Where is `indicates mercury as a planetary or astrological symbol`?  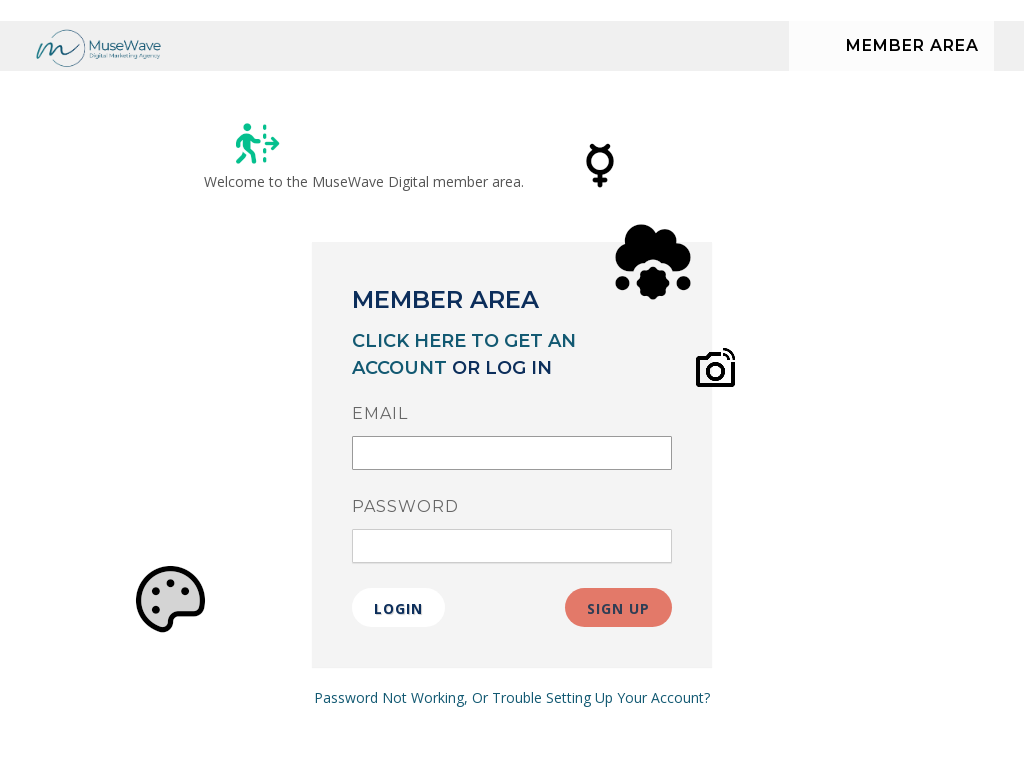 indicates mercury as a planetary or astrological symbol is located at coordinates (600, 165).